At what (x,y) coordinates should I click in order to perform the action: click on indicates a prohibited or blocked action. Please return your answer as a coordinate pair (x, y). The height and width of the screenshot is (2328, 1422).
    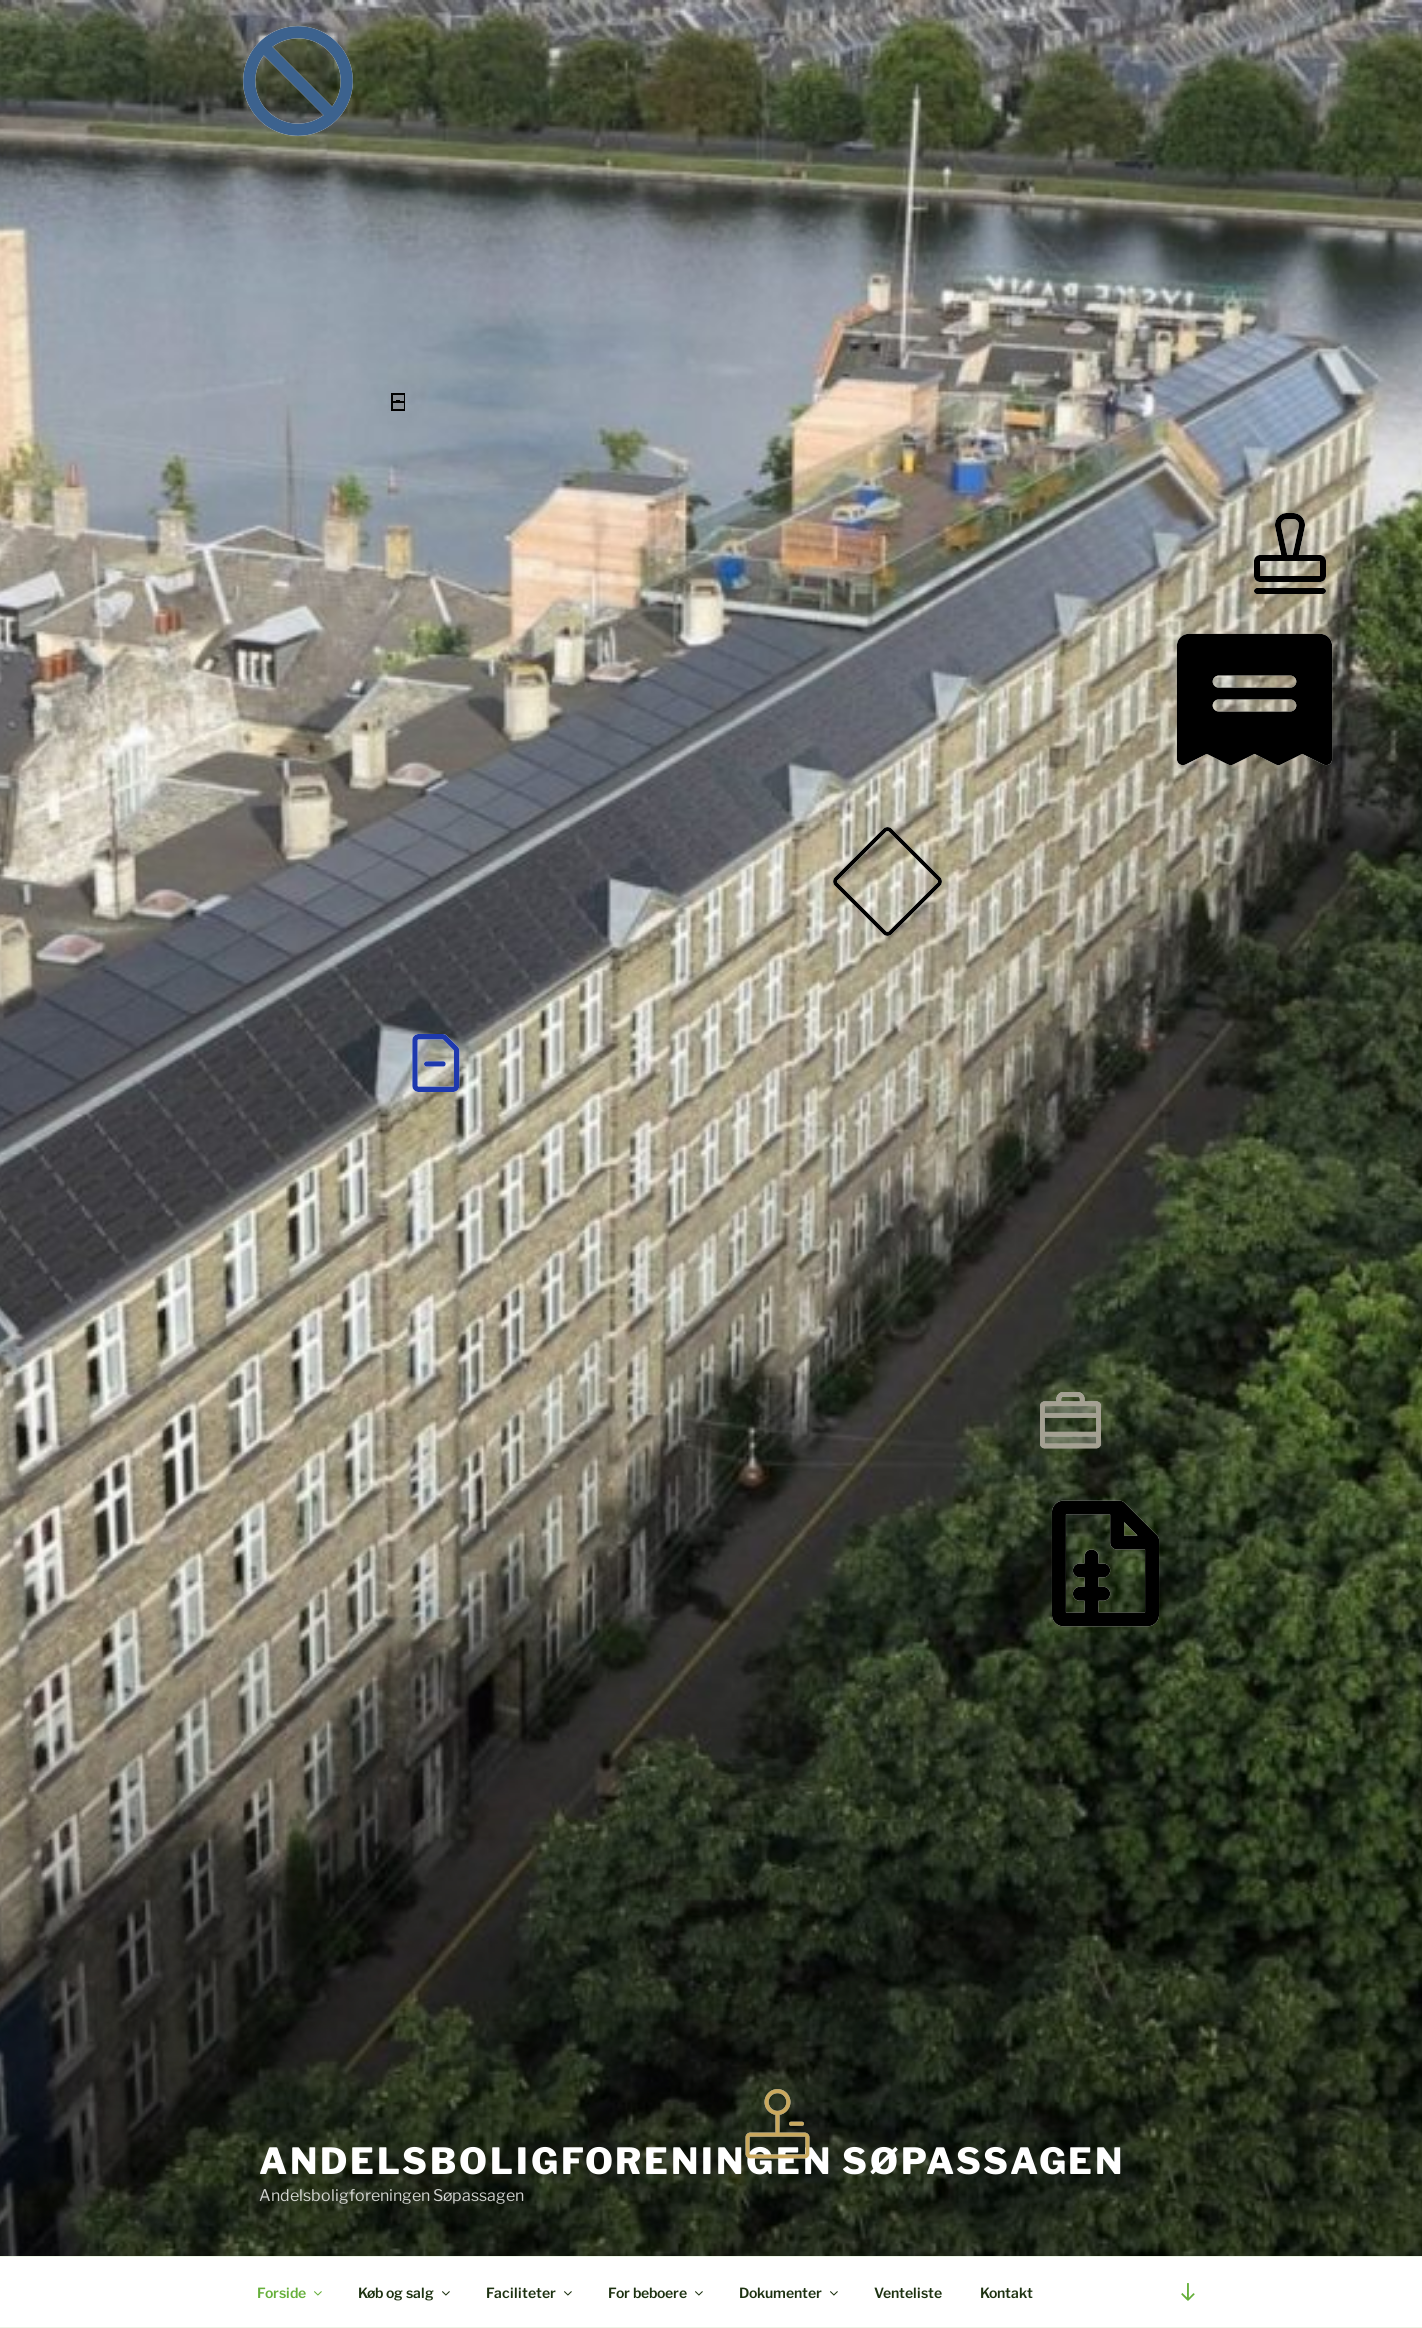
    Looking at the image, I should click on (298, 81).